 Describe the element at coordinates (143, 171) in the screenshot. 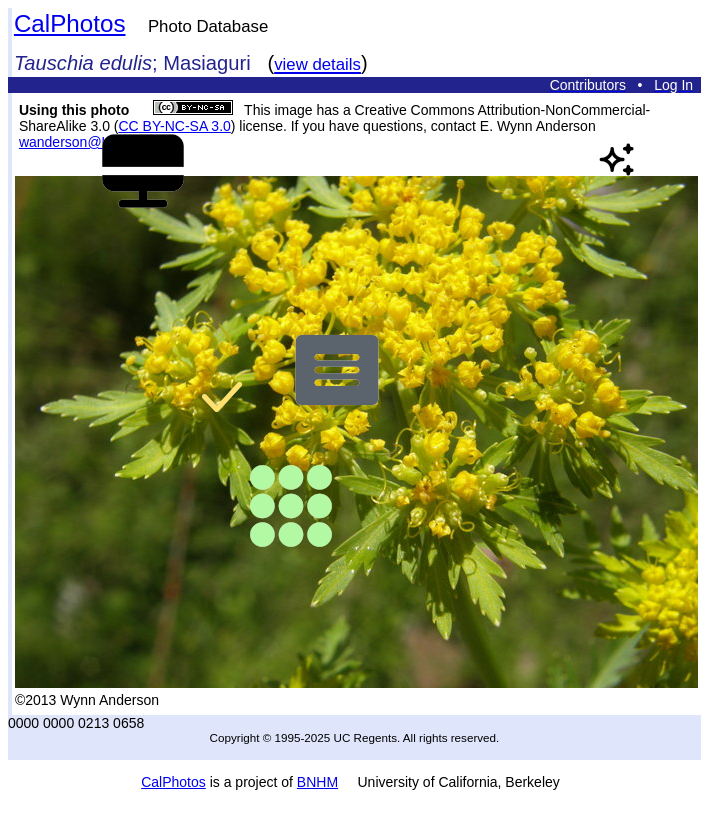

I see `view on desktop display` at that location.